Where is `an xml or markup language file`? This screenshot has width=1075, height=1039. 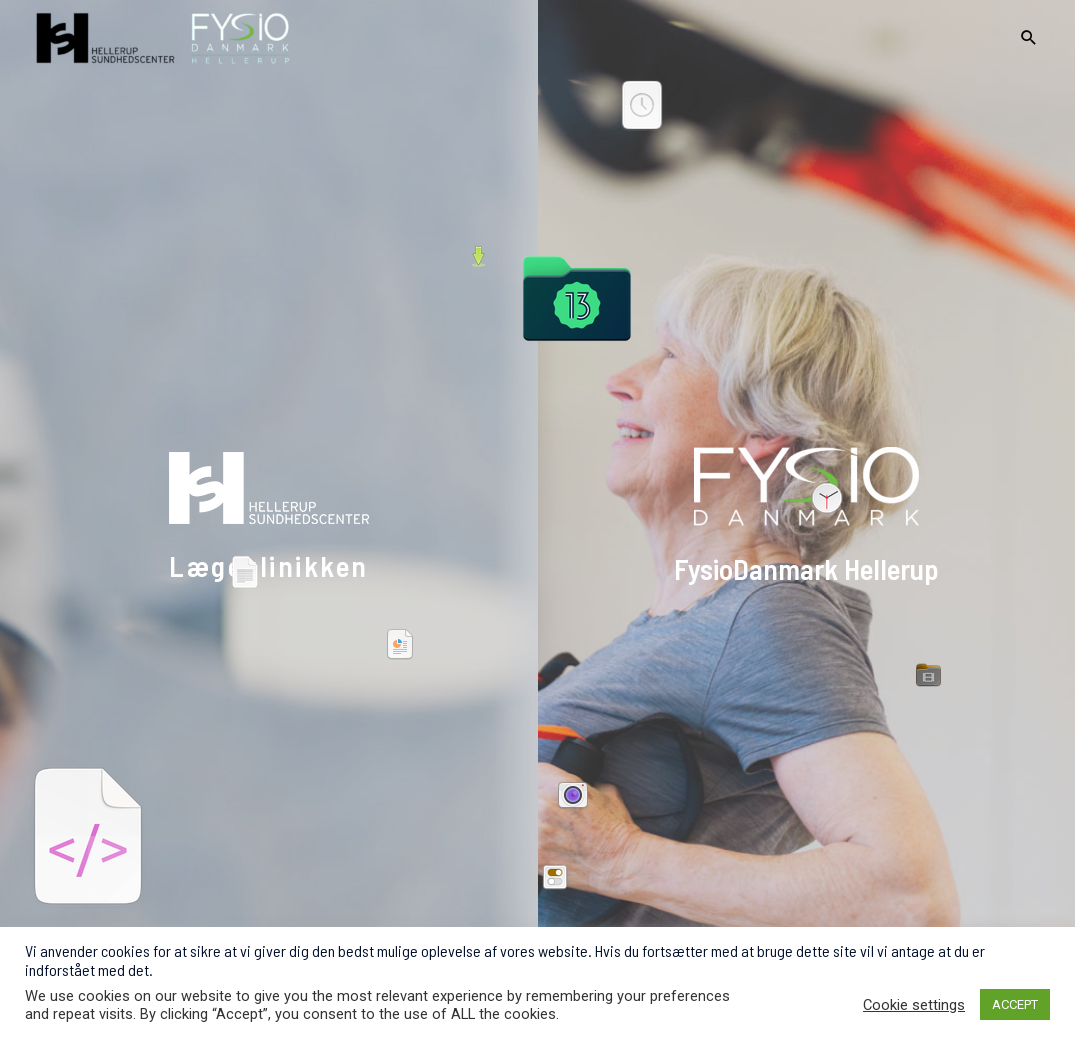 an xml or markup language file is located at coordinates (88, 836).